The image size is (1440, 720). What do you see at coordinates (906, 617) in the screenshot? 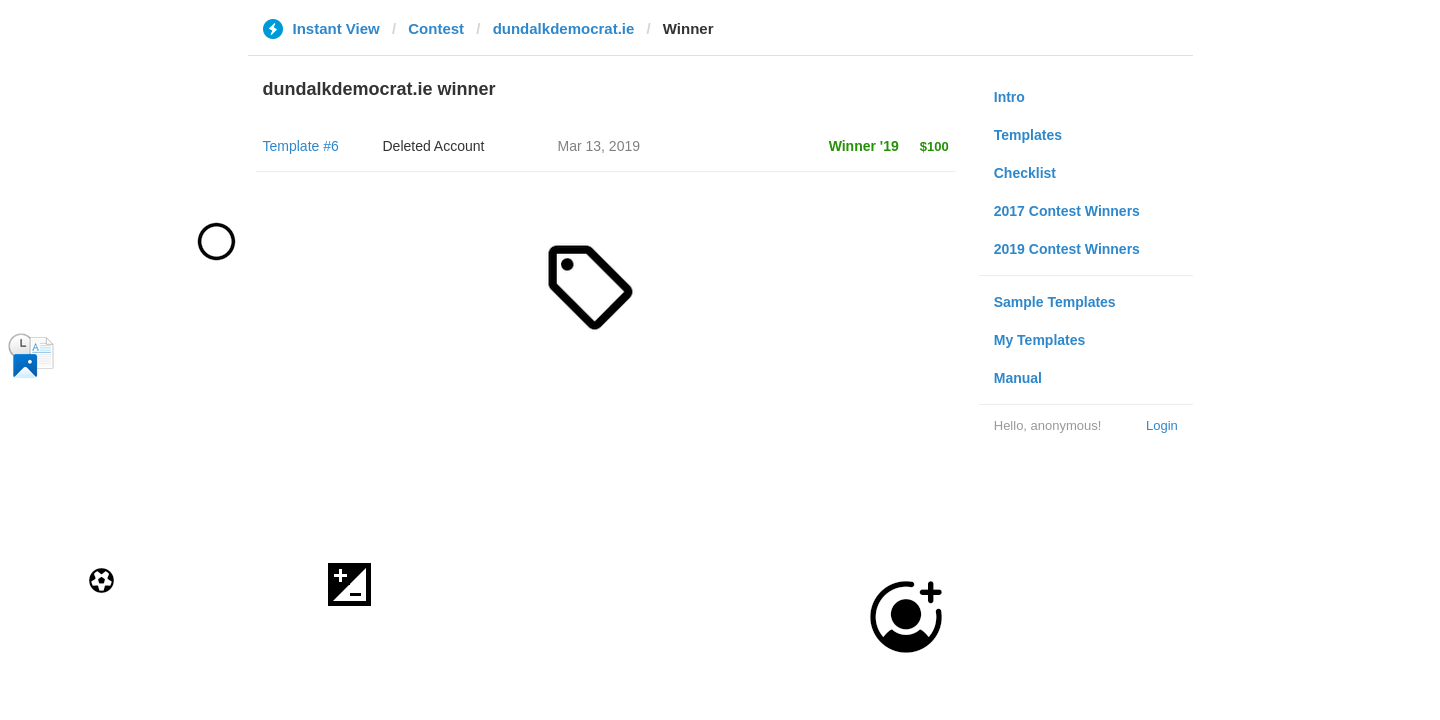
I see `add a new user or contact` at bounding box center [906, 617].